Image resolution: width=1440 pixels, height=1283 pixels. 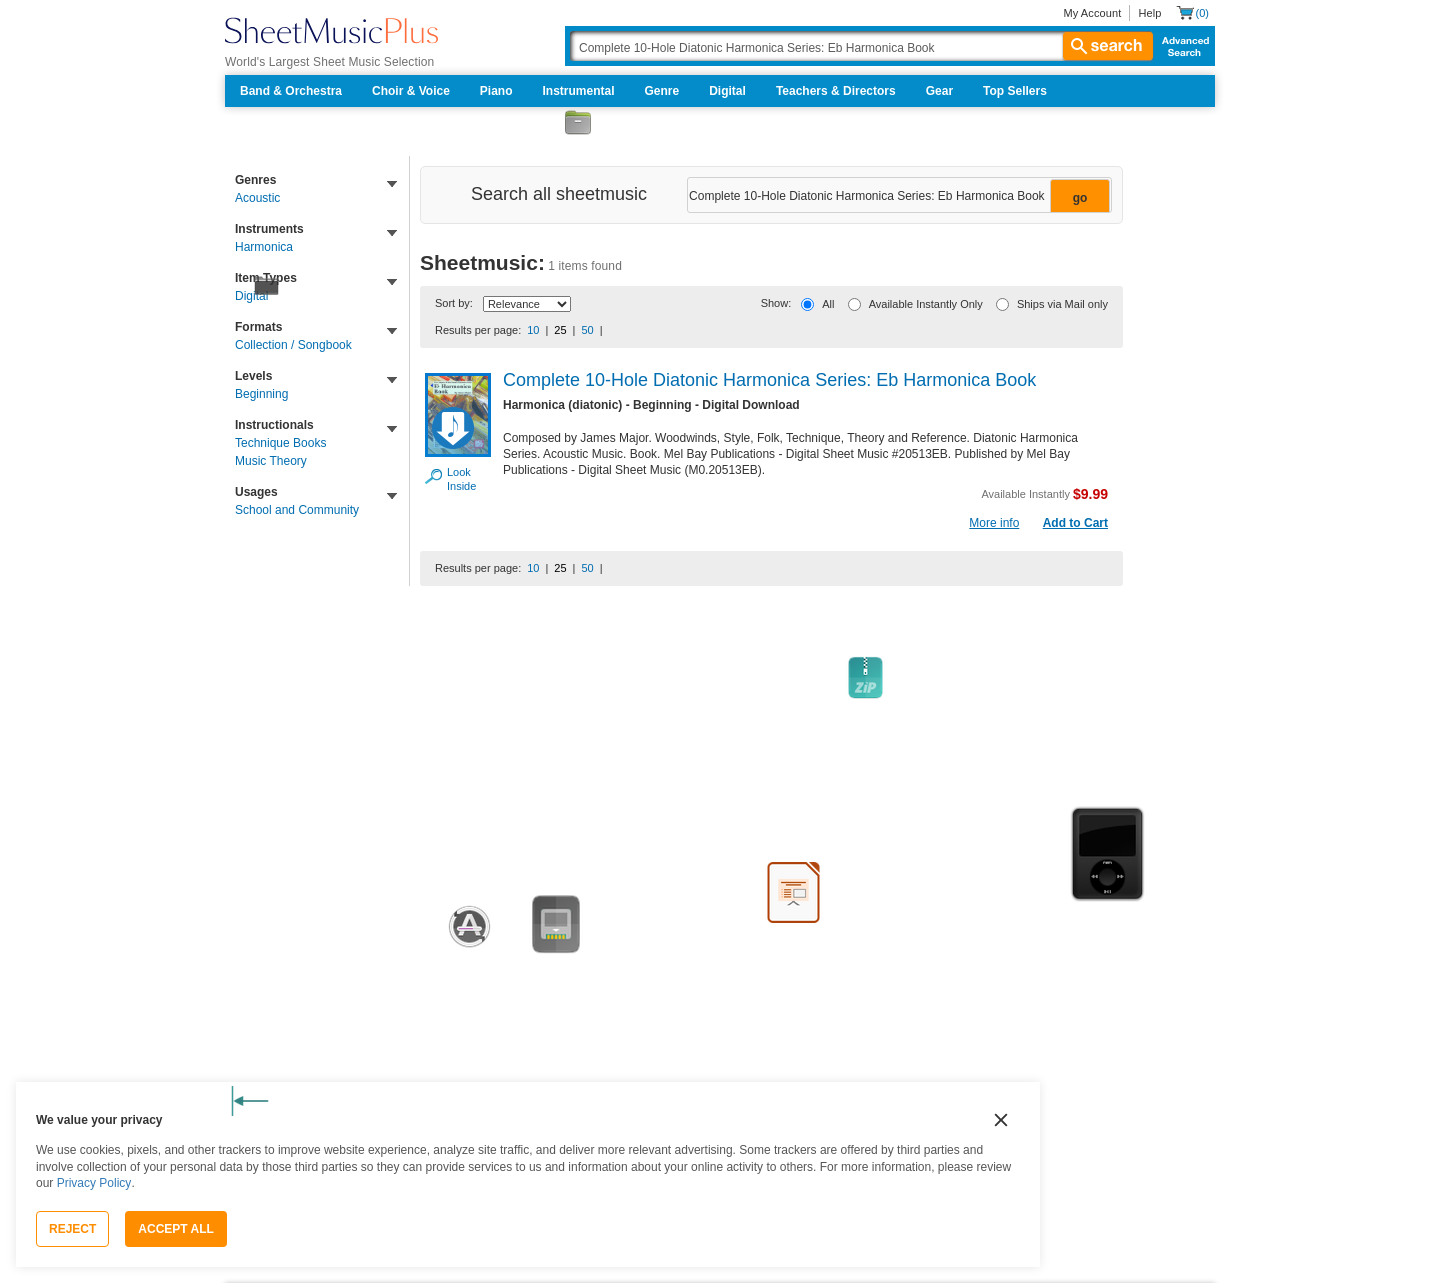 I want to click on go to the first item in a list or sequence, so click(x=250, y=1101).